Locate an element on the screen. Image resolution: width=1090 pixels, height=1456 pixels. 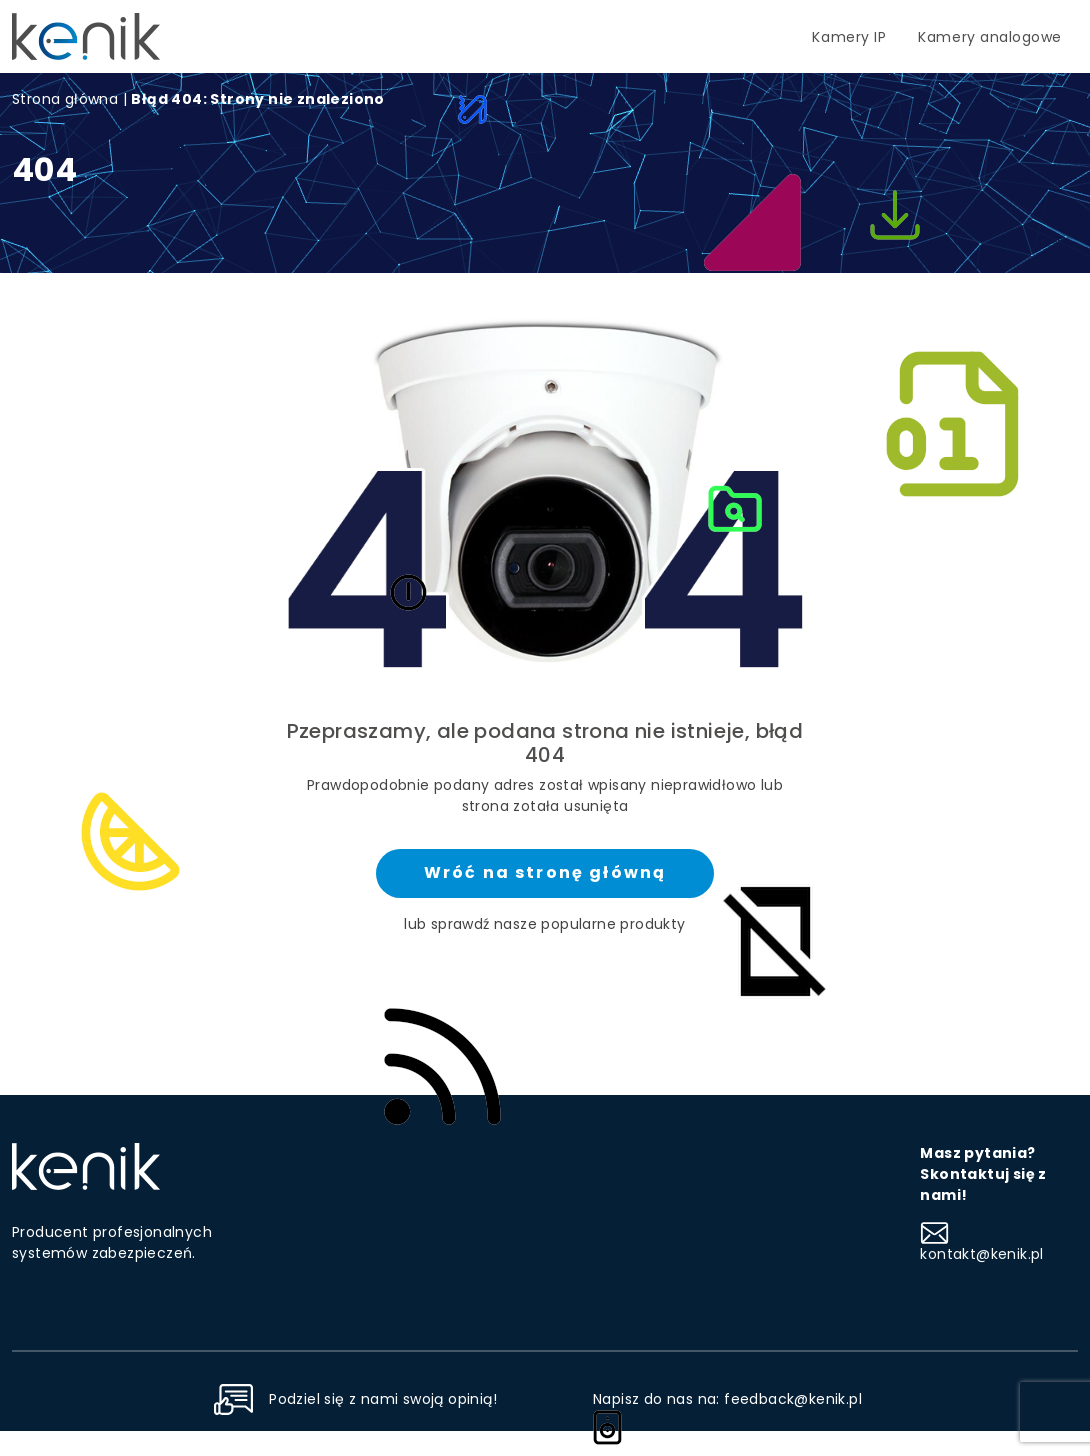
search within a folder is located at coordinates (735, 510).